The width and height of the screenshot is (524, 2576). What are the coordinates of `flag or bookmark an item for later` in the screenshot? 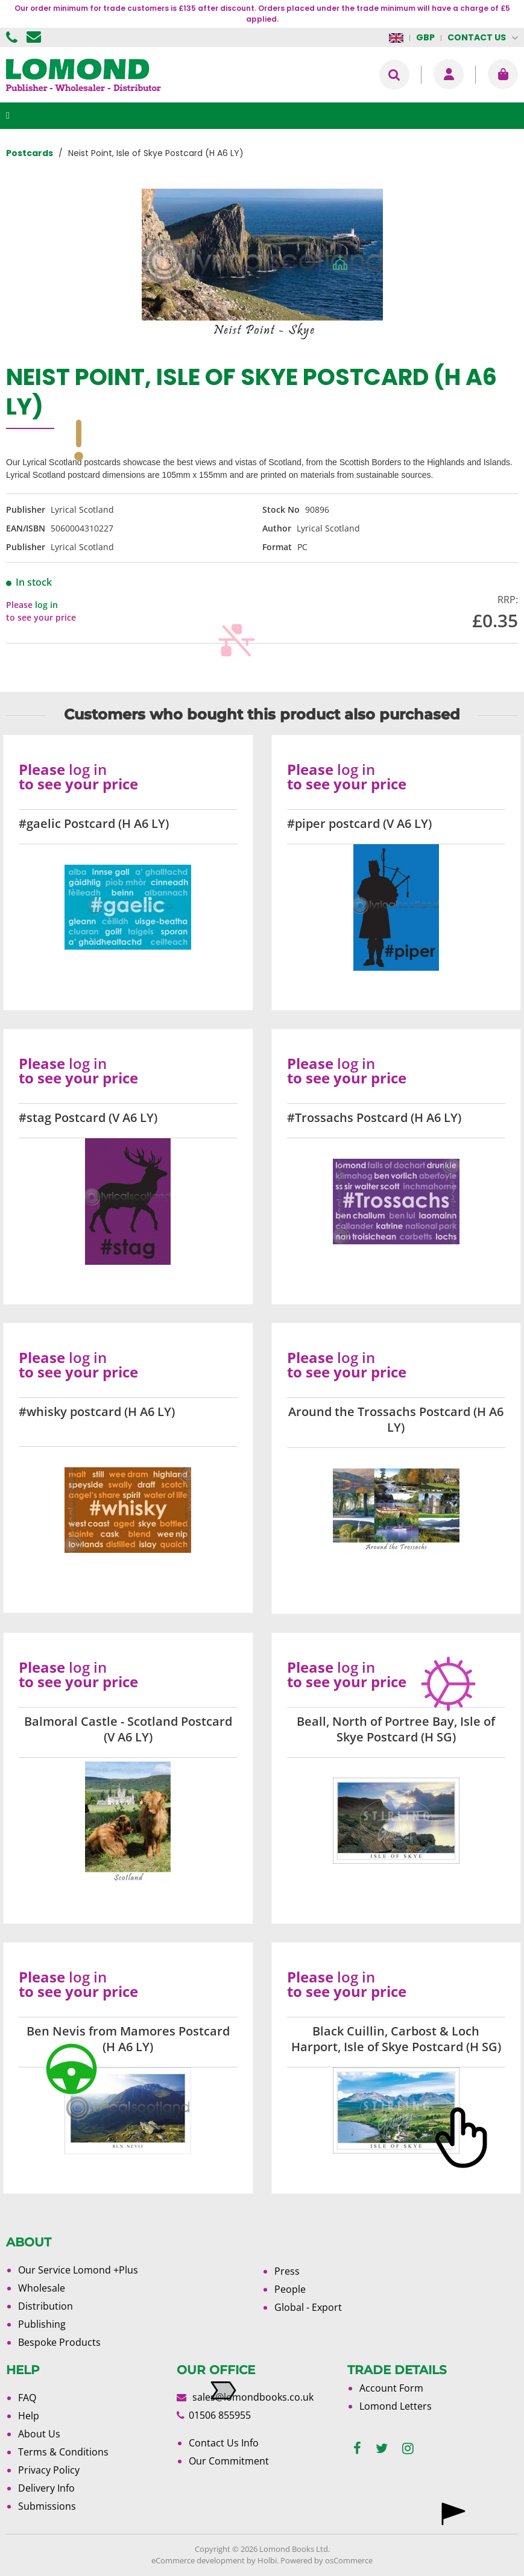 It's located at (451, 2514).